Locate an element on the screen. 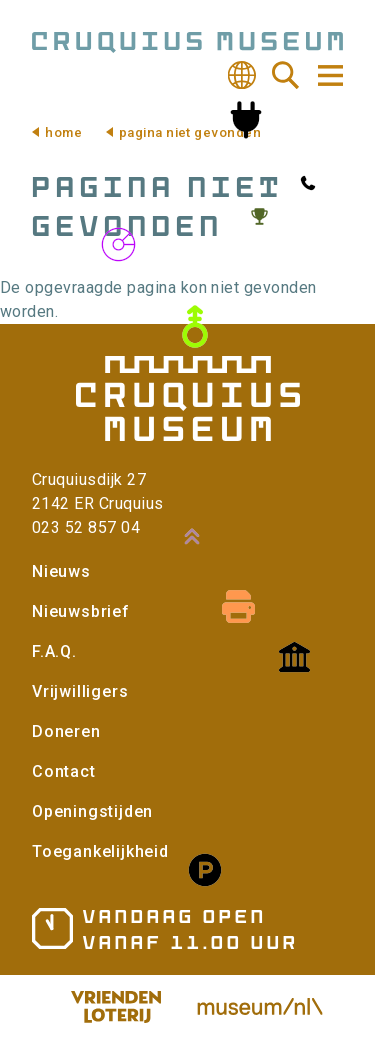  play or access media disc content is located at coordinates (118, 244).